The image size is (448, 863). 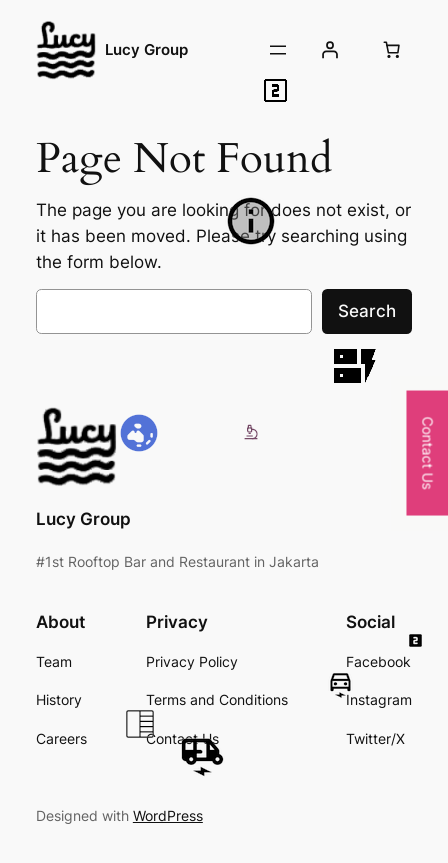 What do you see at coordinates (355, 366) in the screenshot?
I see `access dynamic form builder` at bounding box center [355, 366].